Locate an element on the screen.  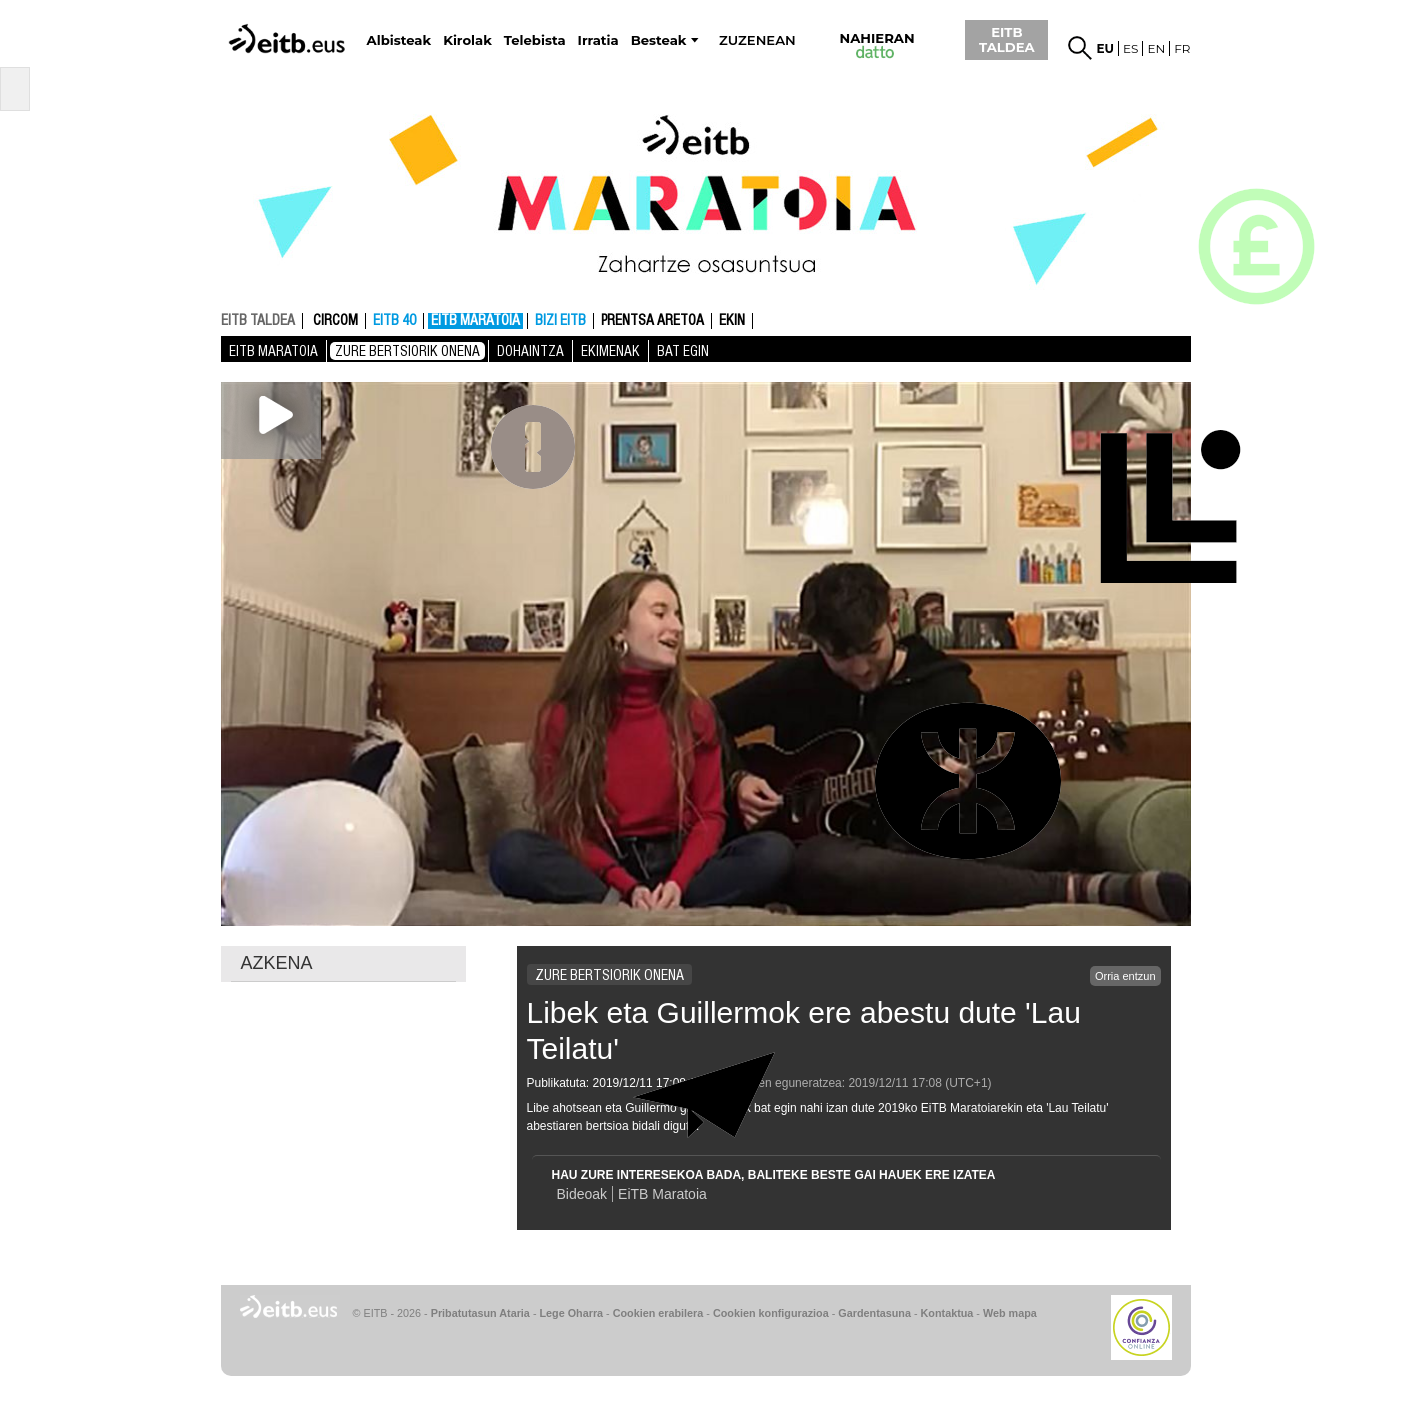
open 1Password app is located at coordinates (533, 447).